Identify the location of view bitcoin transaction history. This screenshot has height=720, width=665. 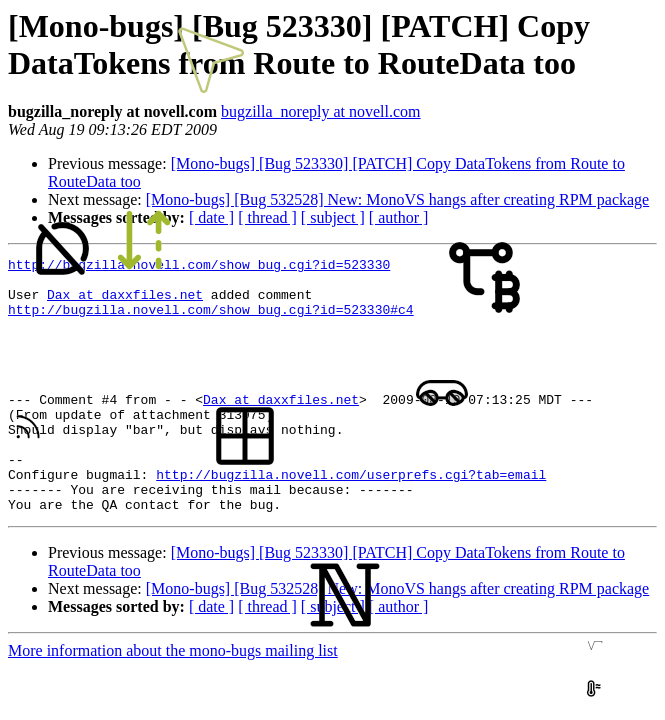
(484, 277).